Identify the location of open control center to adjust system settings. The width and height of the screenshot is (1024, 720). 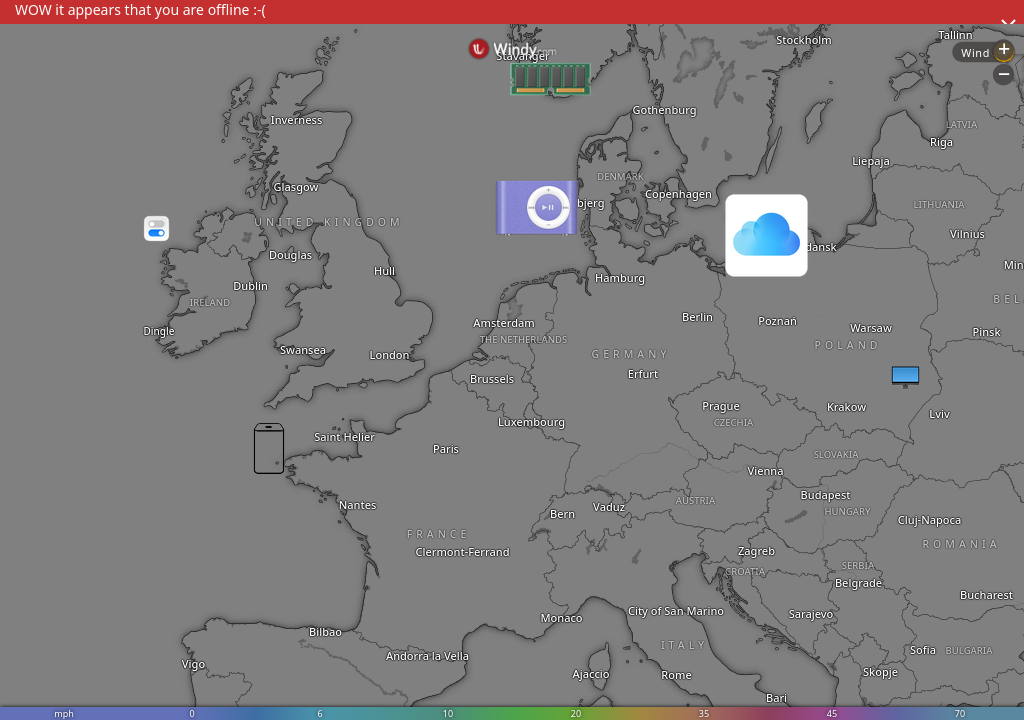
(156, 228).